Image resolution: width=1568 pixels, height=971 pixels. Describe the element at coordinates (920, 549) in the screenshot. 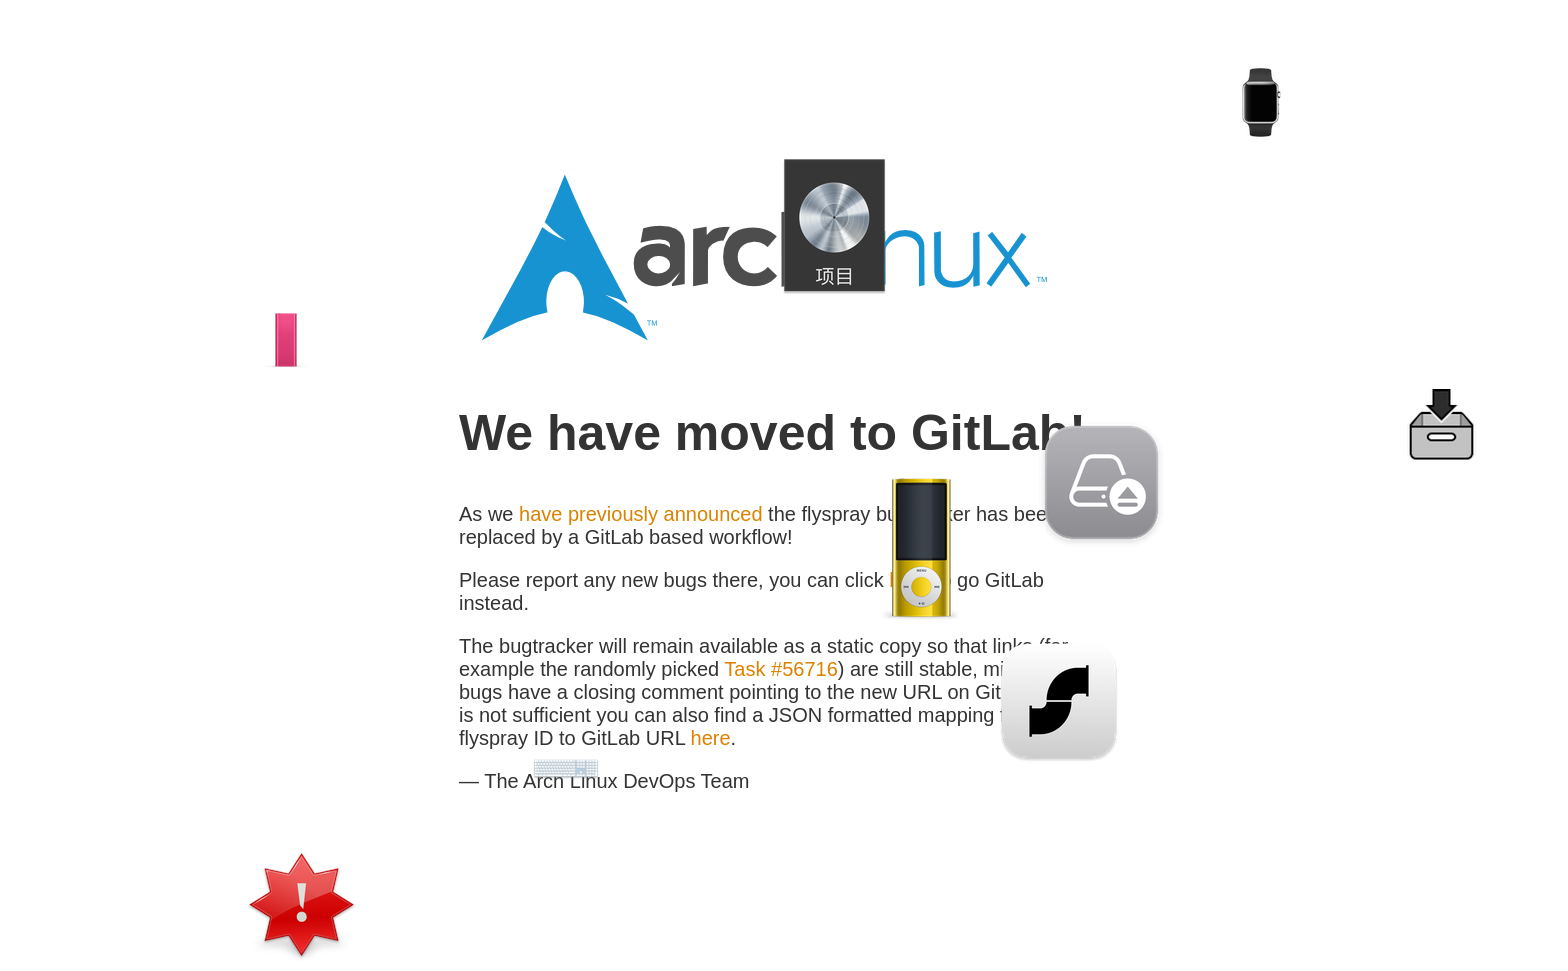

I see `iPod nano device connected` at that location.